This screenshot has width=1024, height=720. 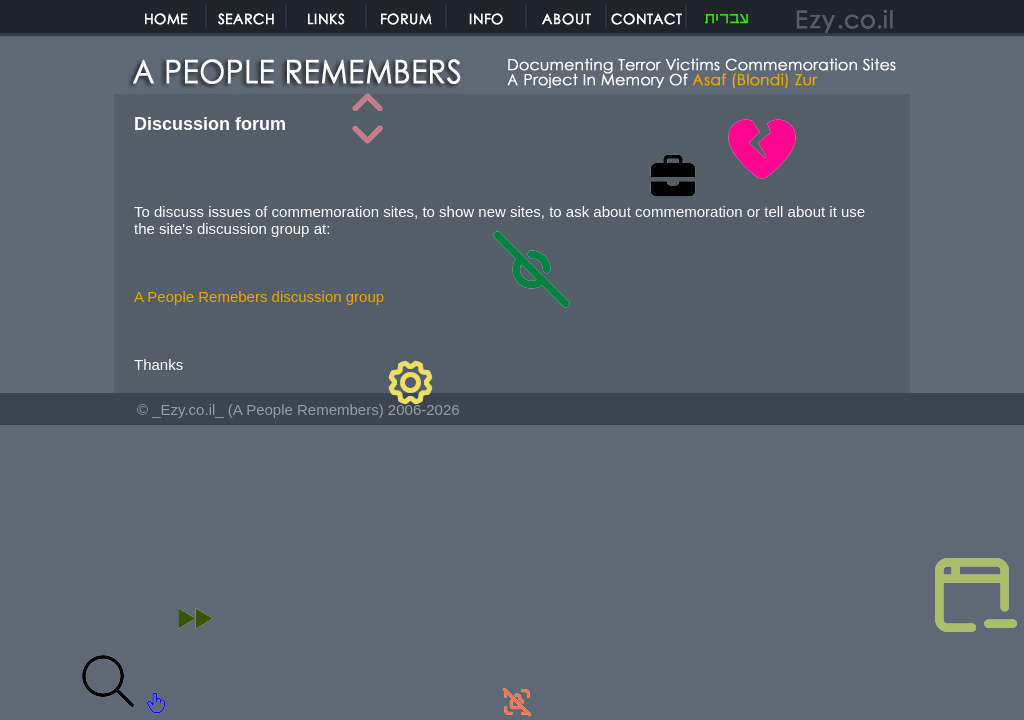 I want to click on remove a browser tab or window, so click(x=972, y=595).